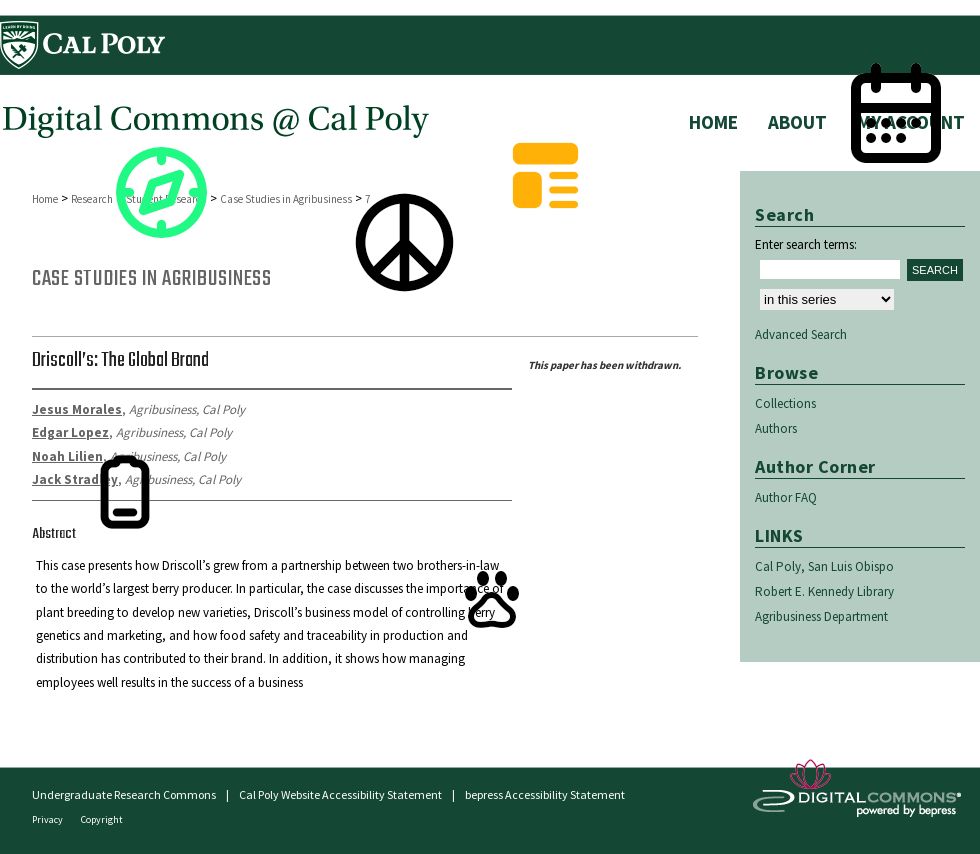 This screenshot has height=854, width=980. What do you see at coordinates (810, 775) in the screenshot?
I see `access meditation or mindfulness features` at bounding box center [810, 775].